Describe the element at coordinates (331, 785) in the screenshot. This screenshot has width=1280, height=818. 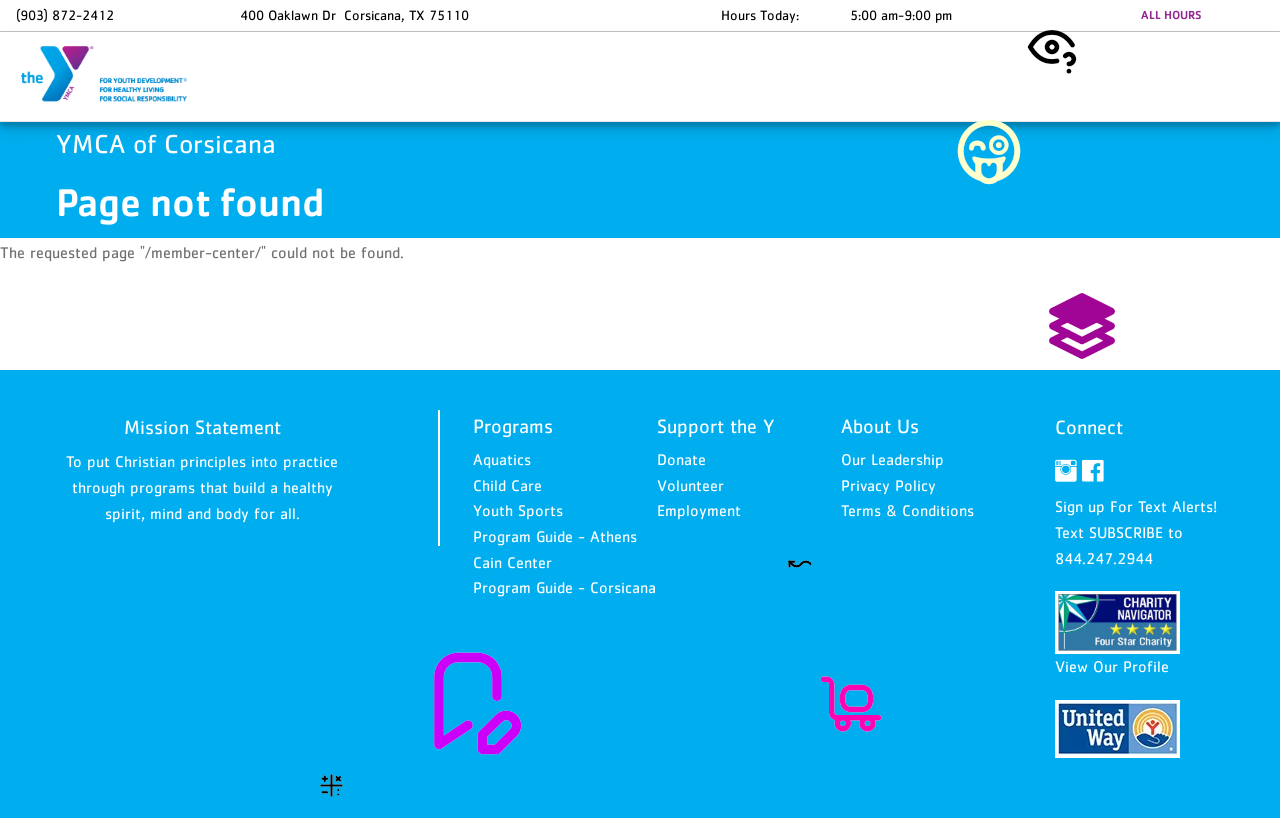
I see `open calculator or math tools` at that location.